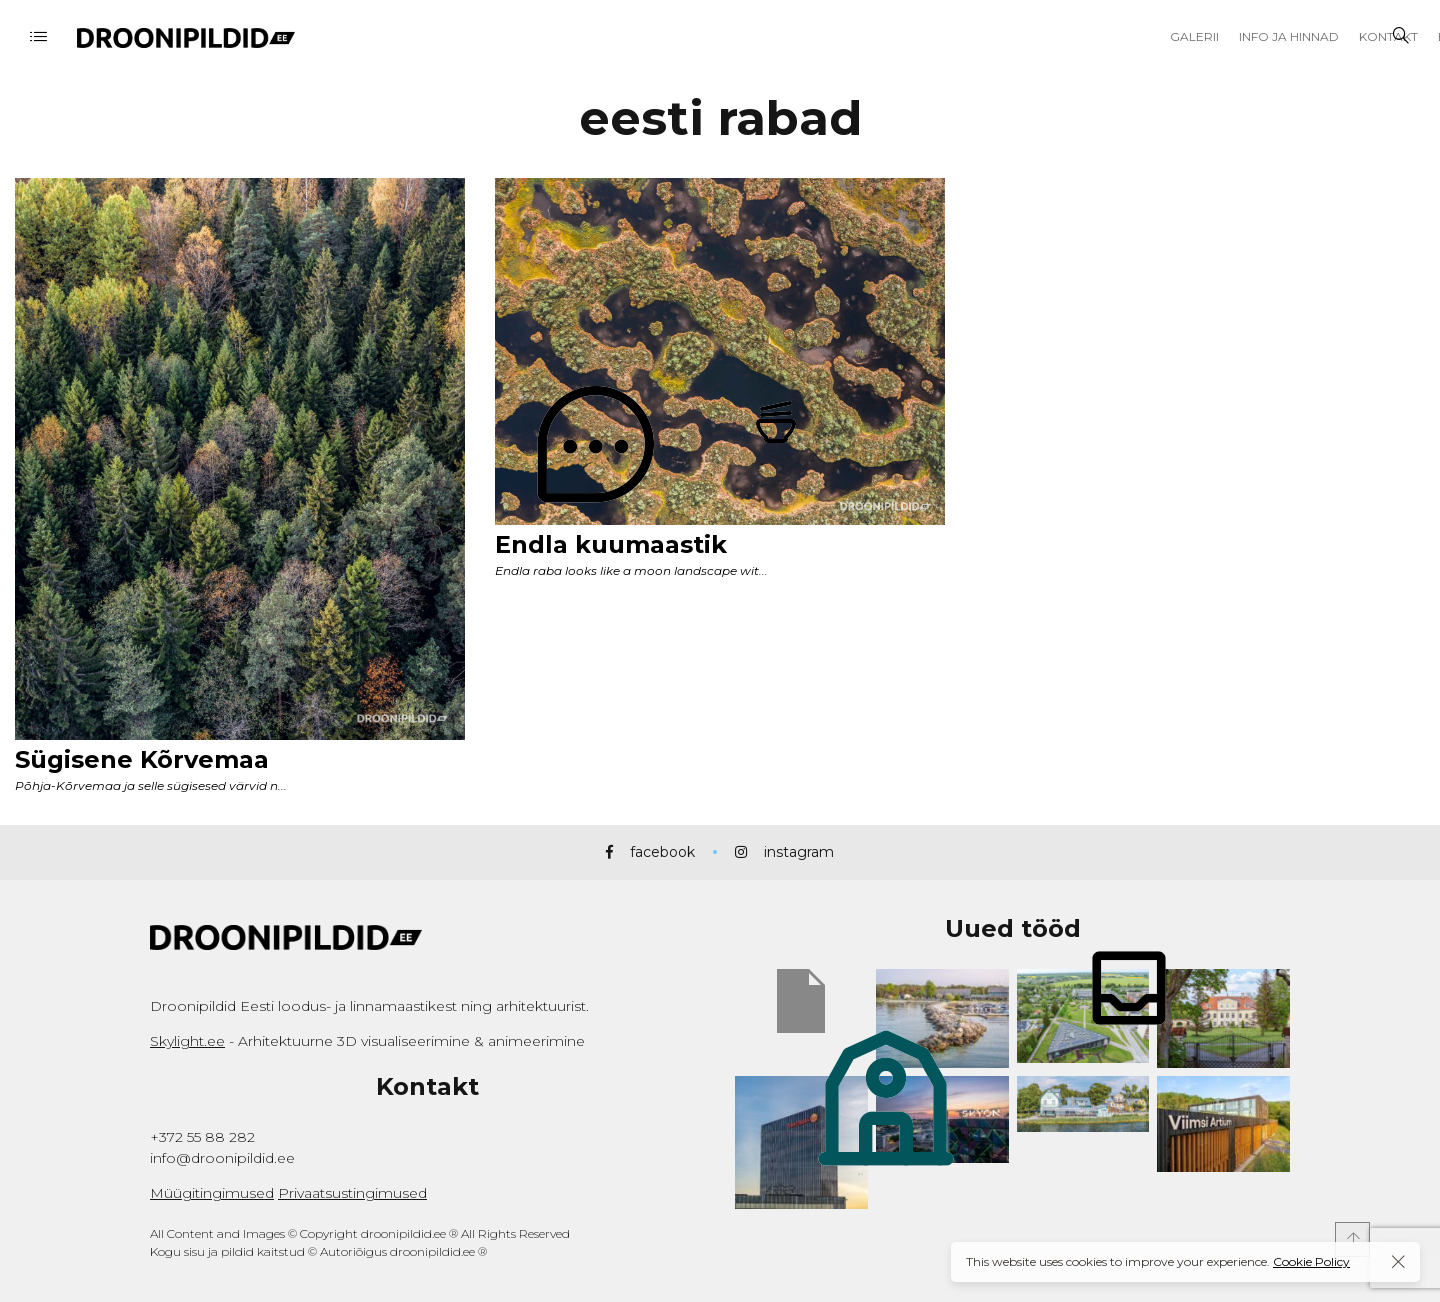 This screenshot has height=1302, width=1440. Describe the element at coordinates (1129, 988) in the screenshot. I see `view inbox or incoming items` at that location.